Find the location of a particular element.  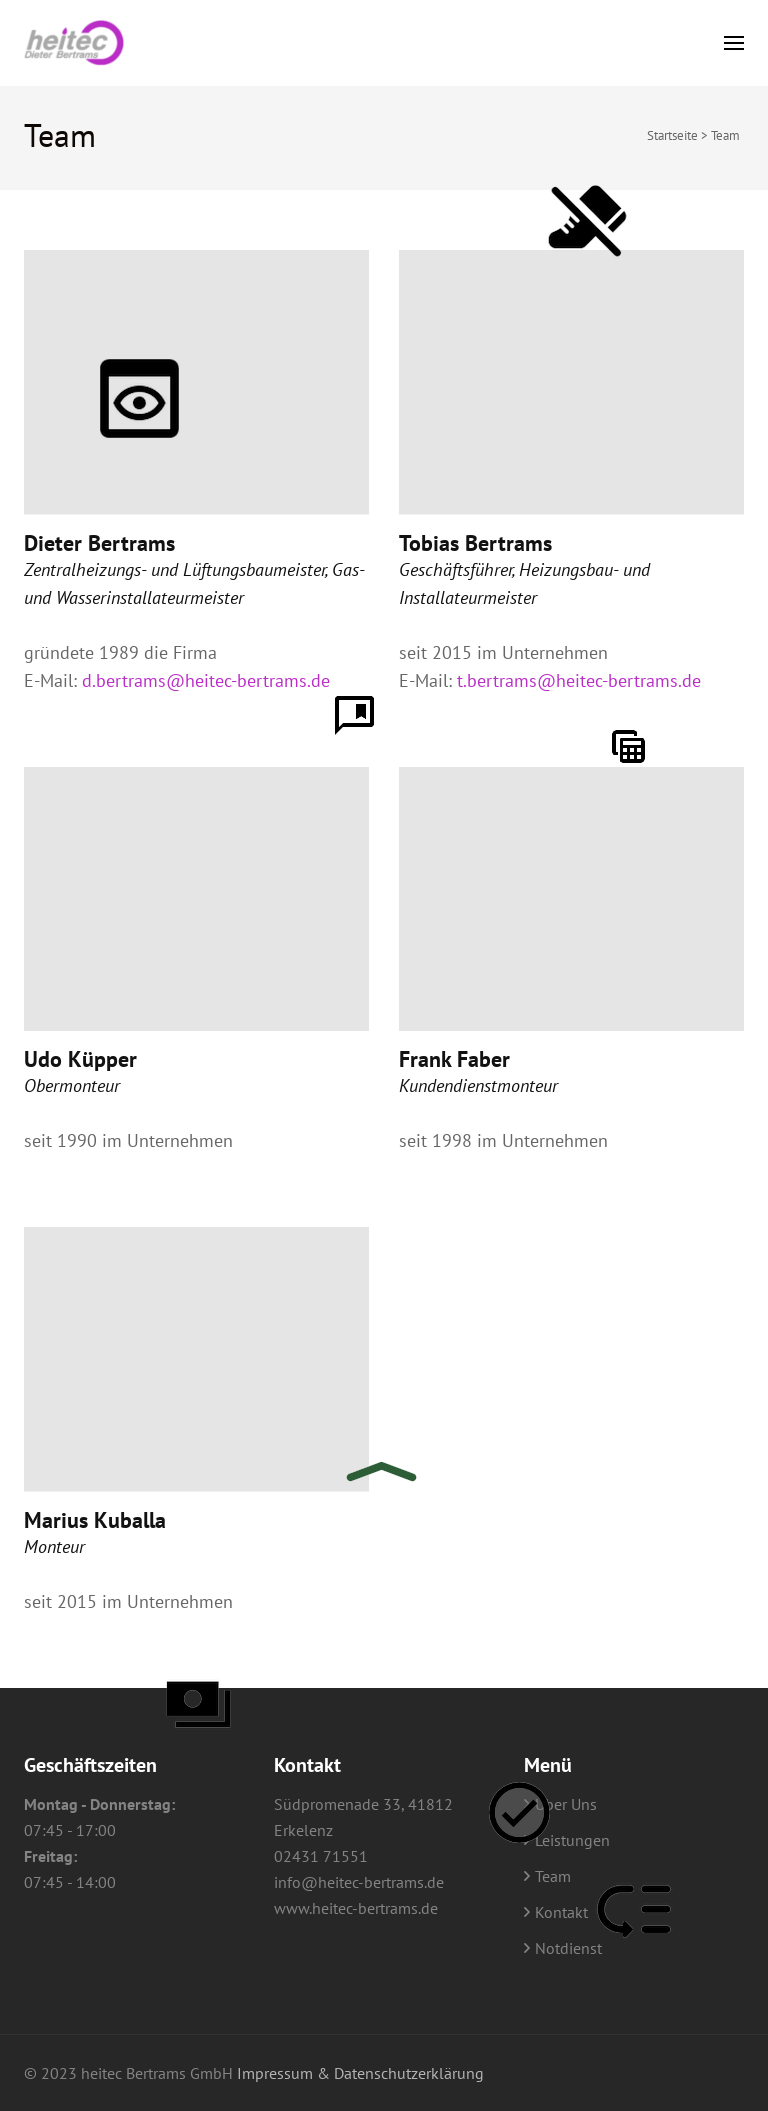

access payment methods is located at coordinates (198, 1704).